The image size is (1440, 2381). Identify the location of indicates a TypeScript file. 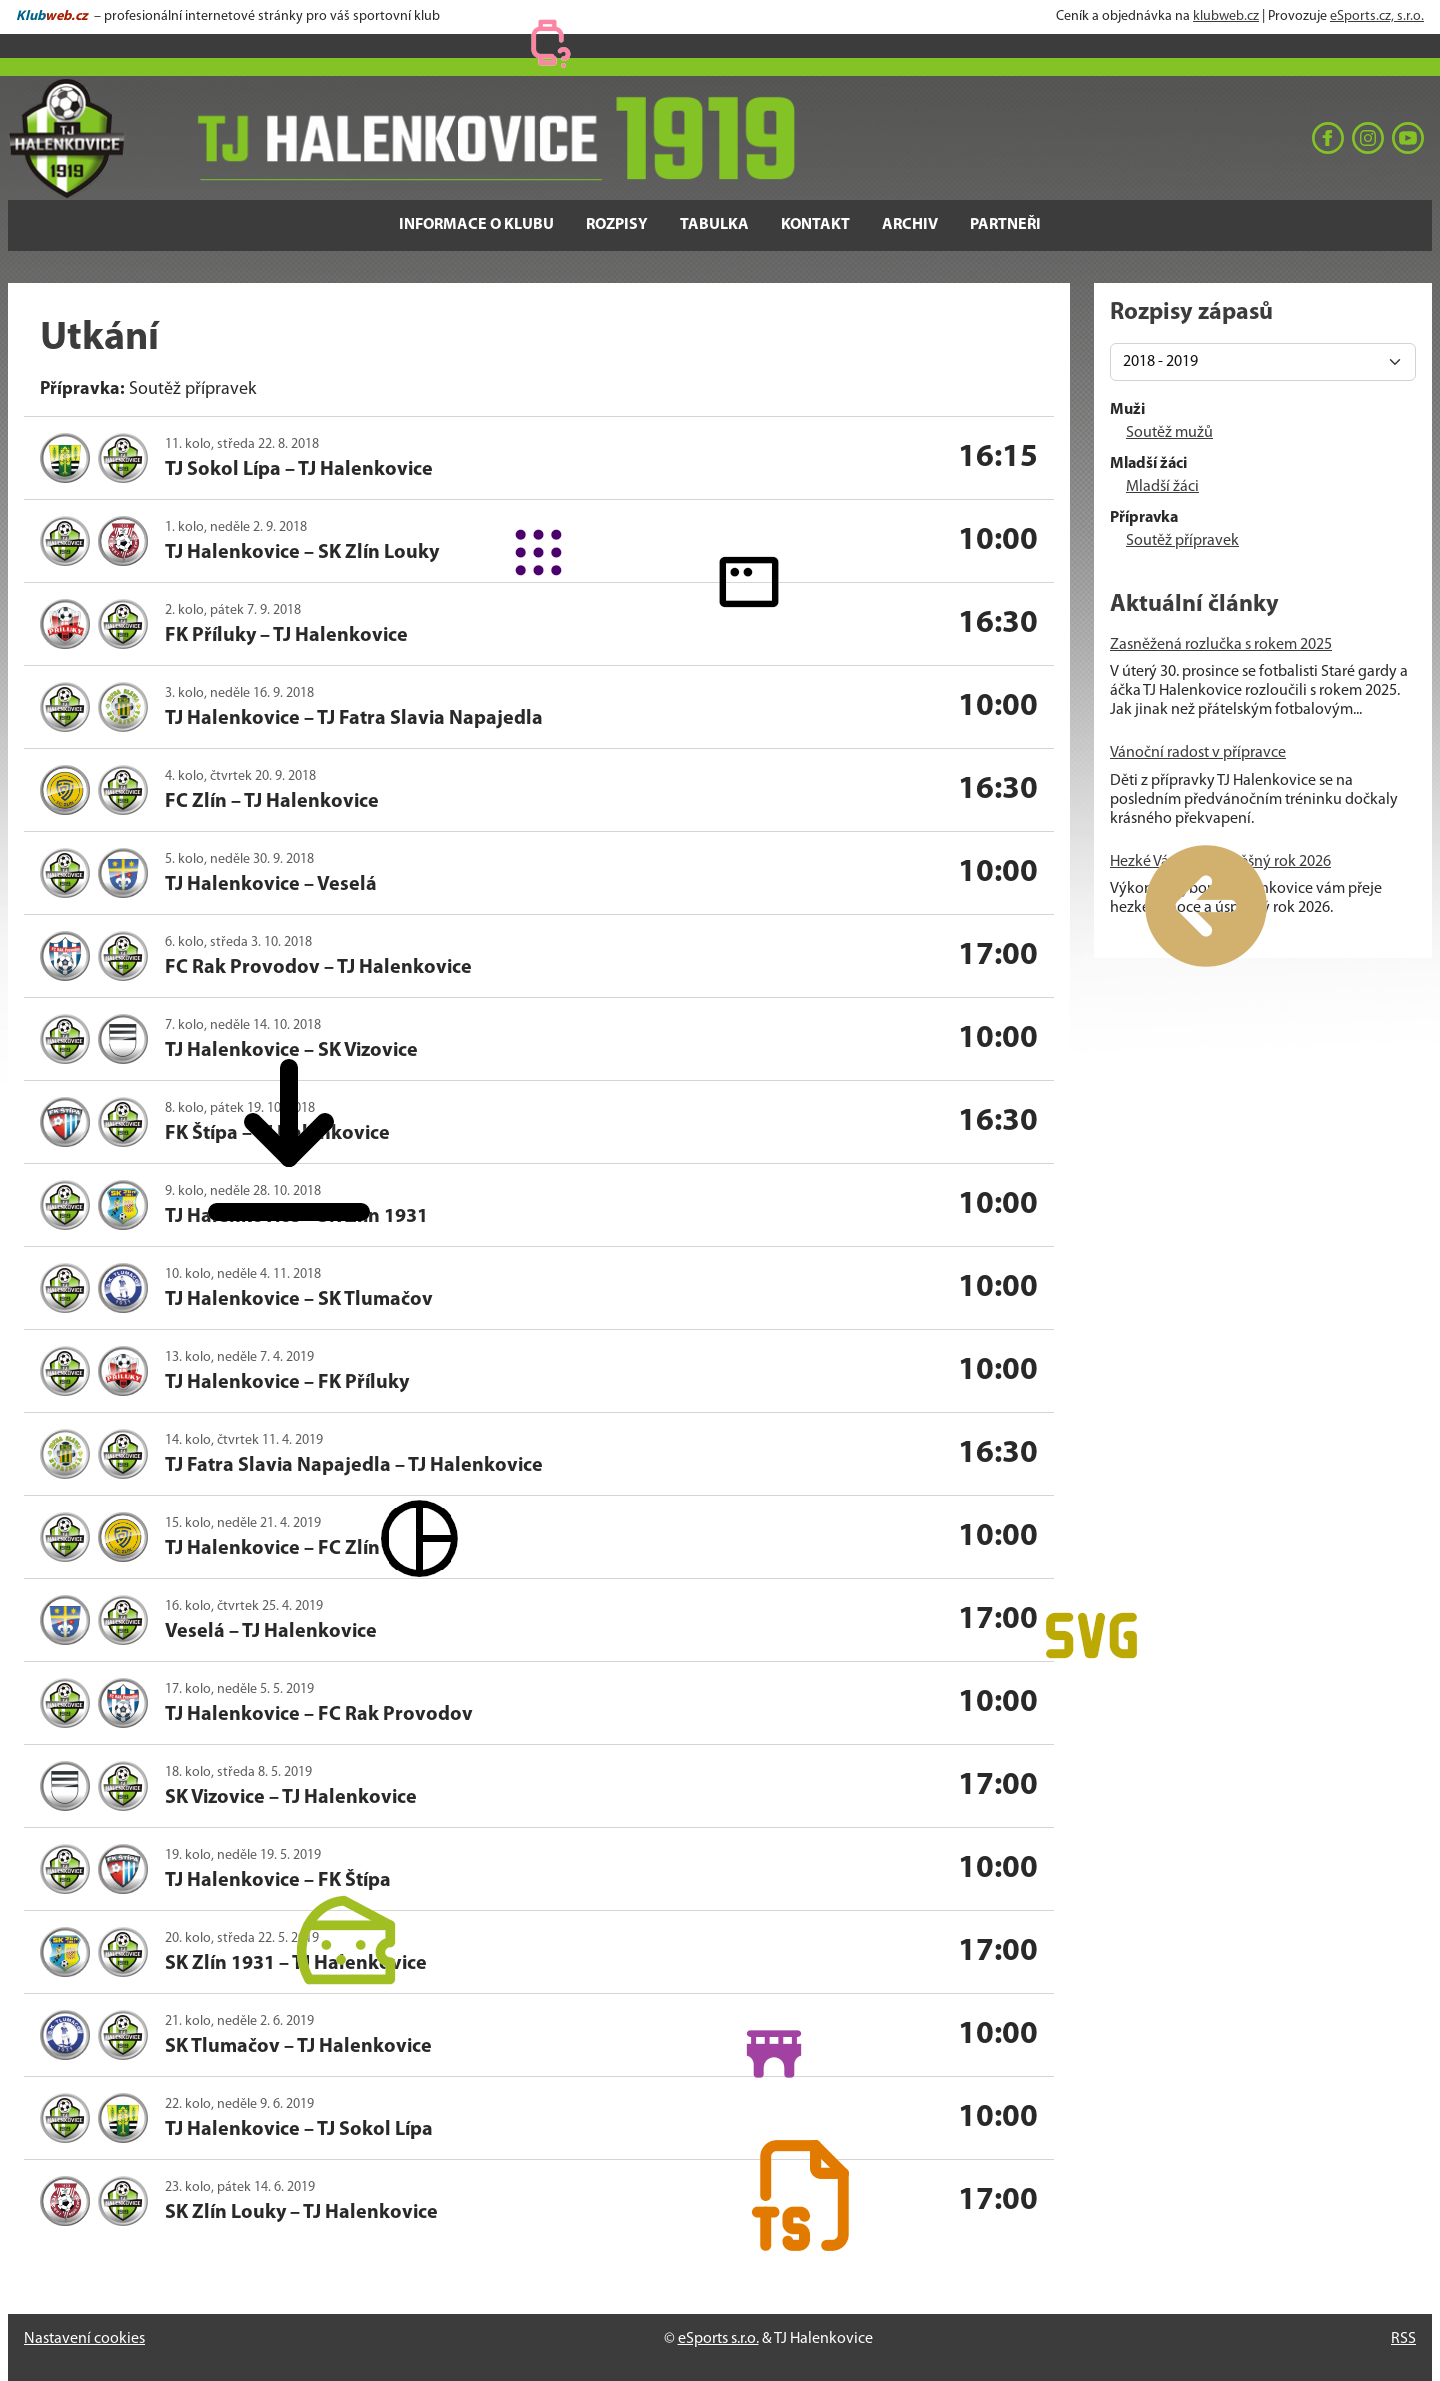
(804, 2195).